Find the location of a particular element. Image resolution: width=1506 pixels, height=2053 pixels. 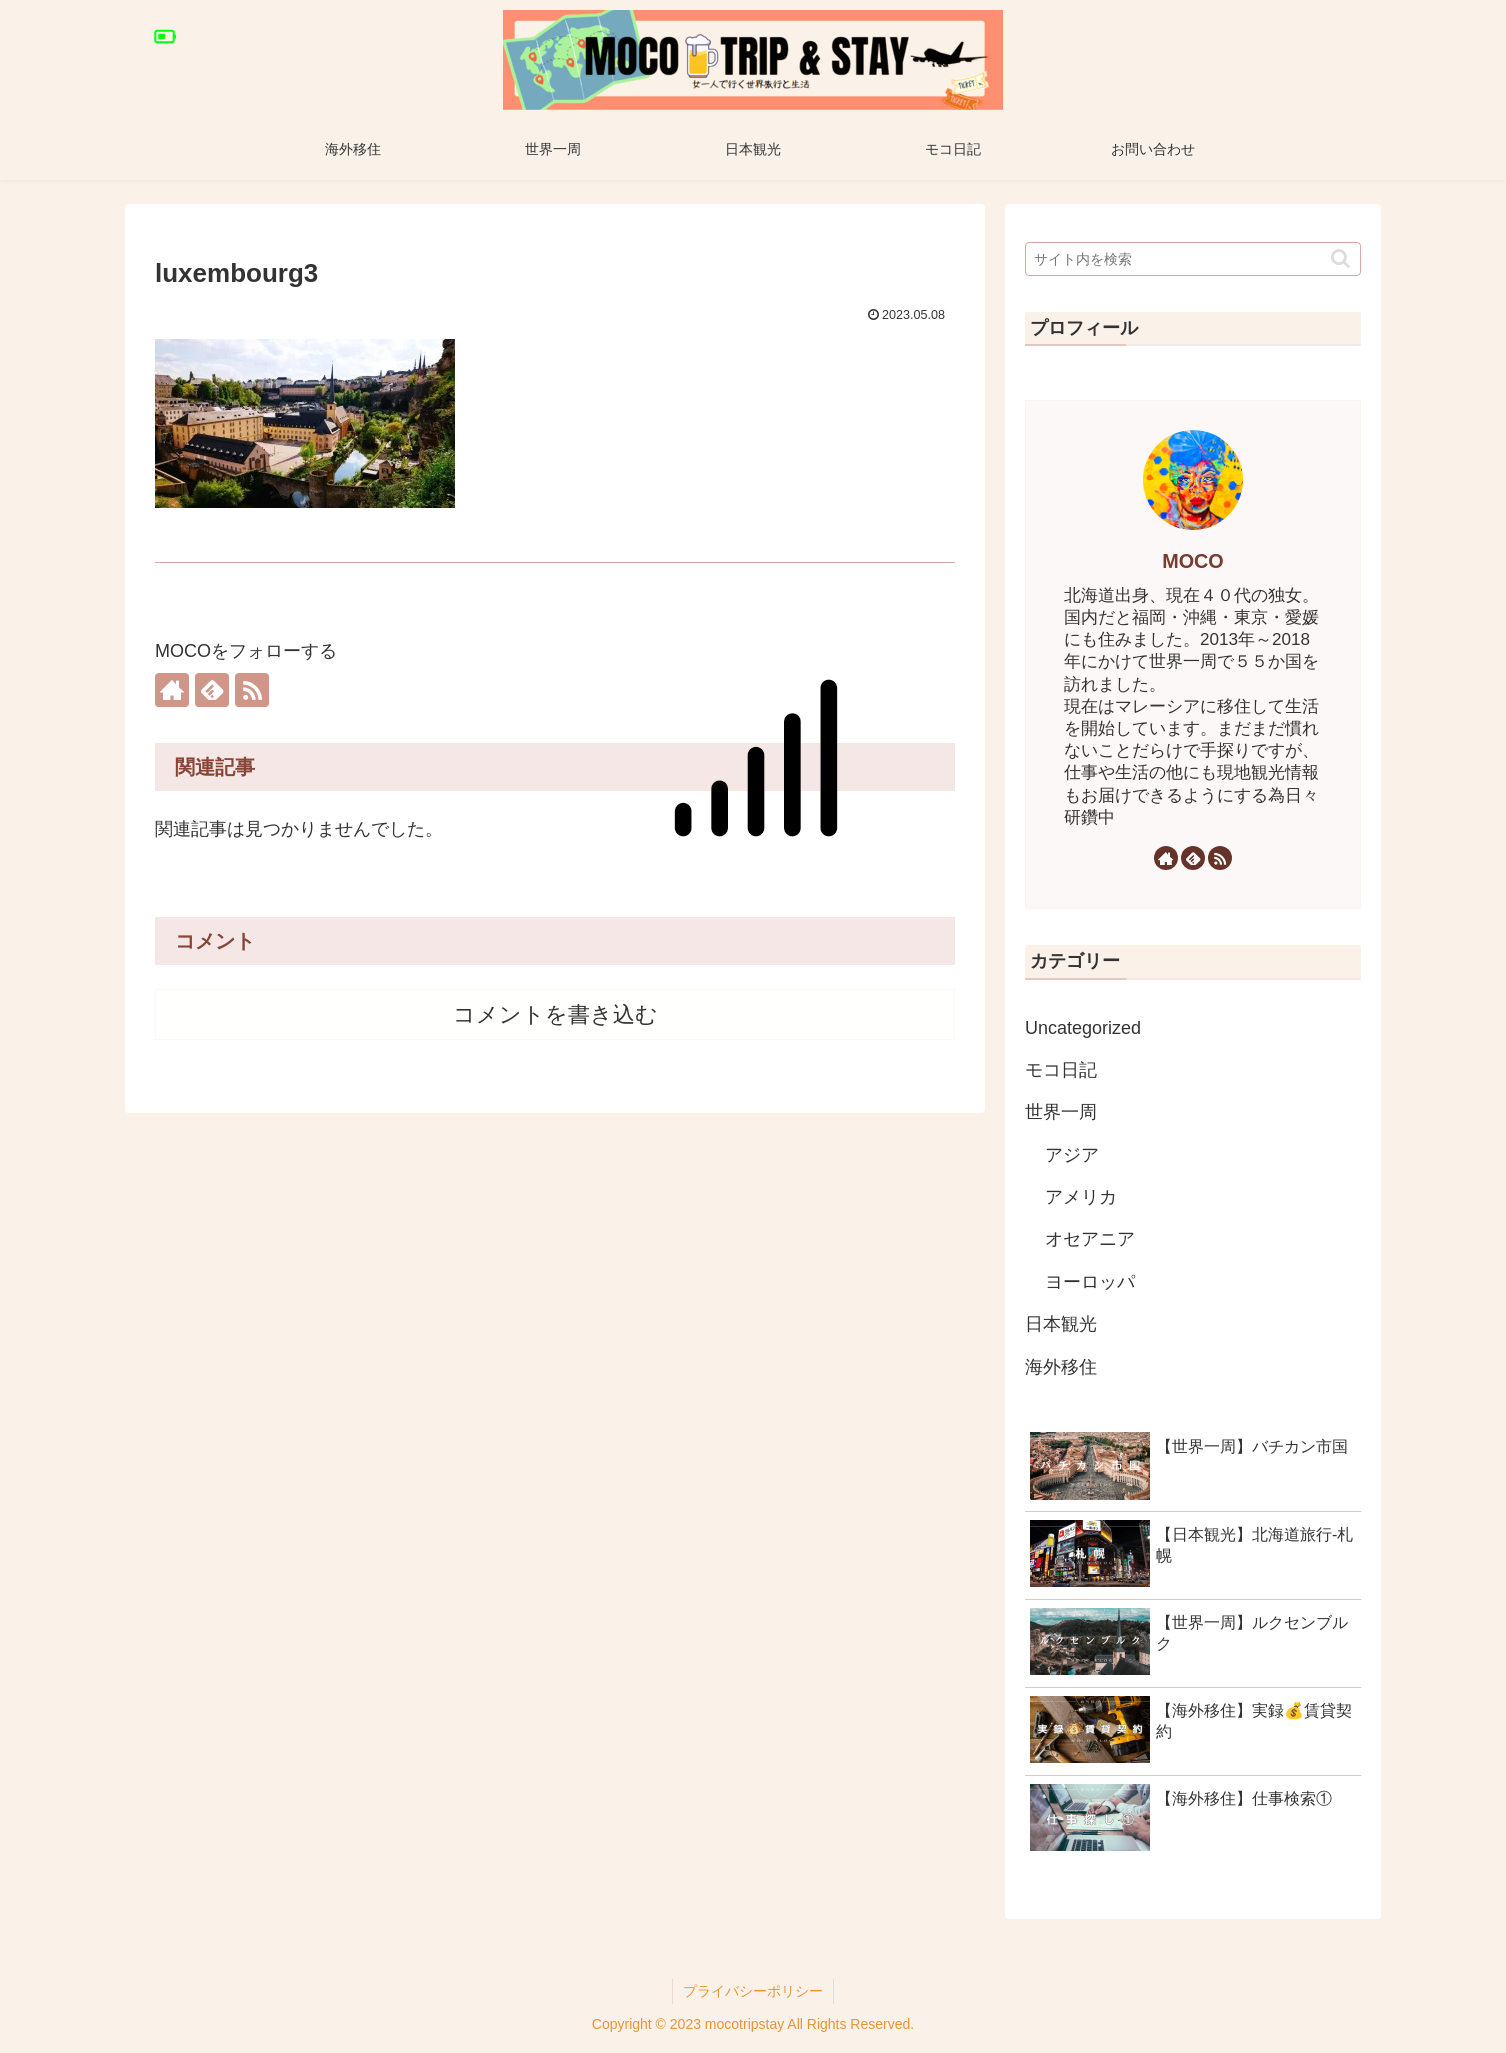

indicates full signal strength is located at coordinates (756, 758).